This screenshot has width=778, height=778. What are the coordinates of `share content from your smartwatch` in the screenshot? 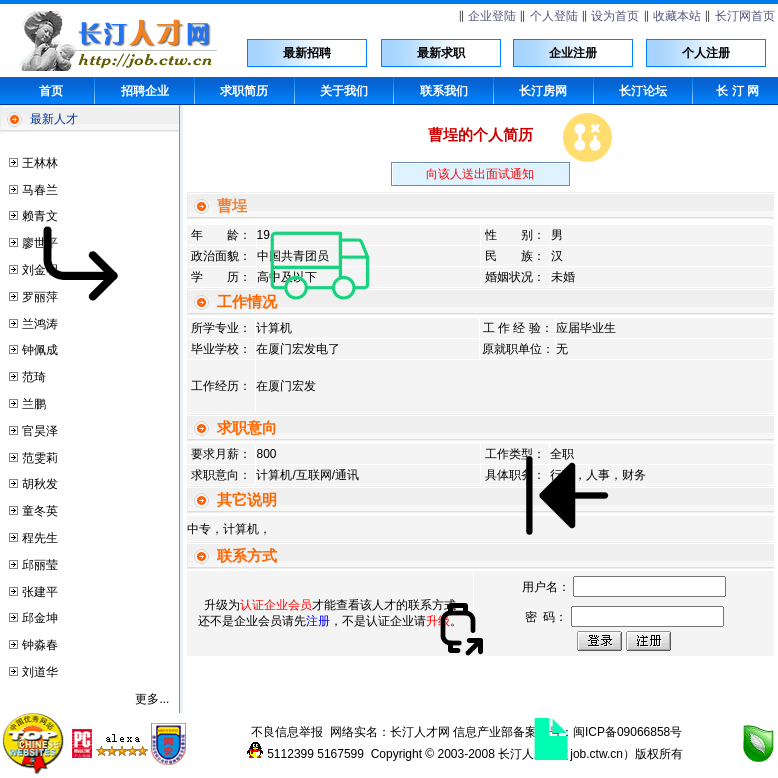 It's located at (458, 628).